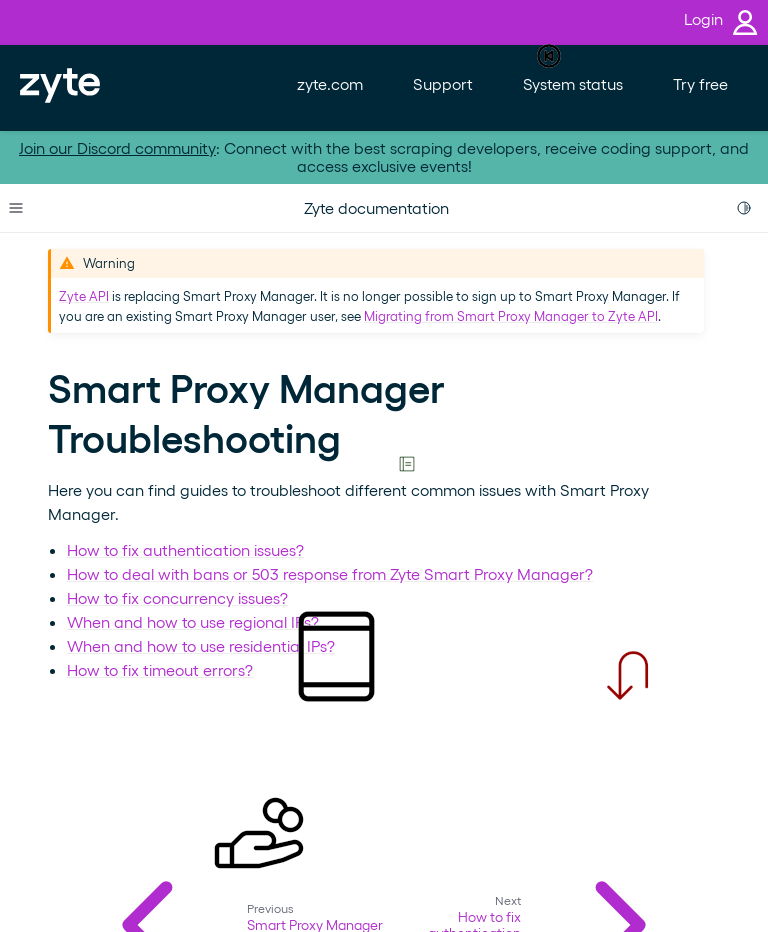 Image resolution: width=768 pixels, height=932 pixels. I want to click on make a payment or donation, so click(262, 836).